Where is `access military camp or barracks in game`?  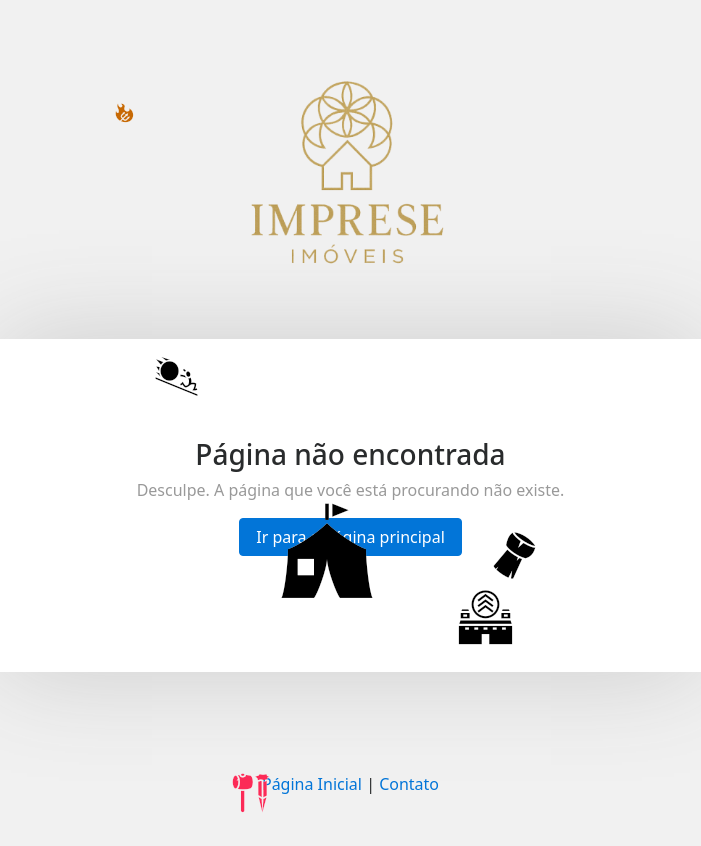 access military camp or barracks in game is located at coordinates (327, 550).